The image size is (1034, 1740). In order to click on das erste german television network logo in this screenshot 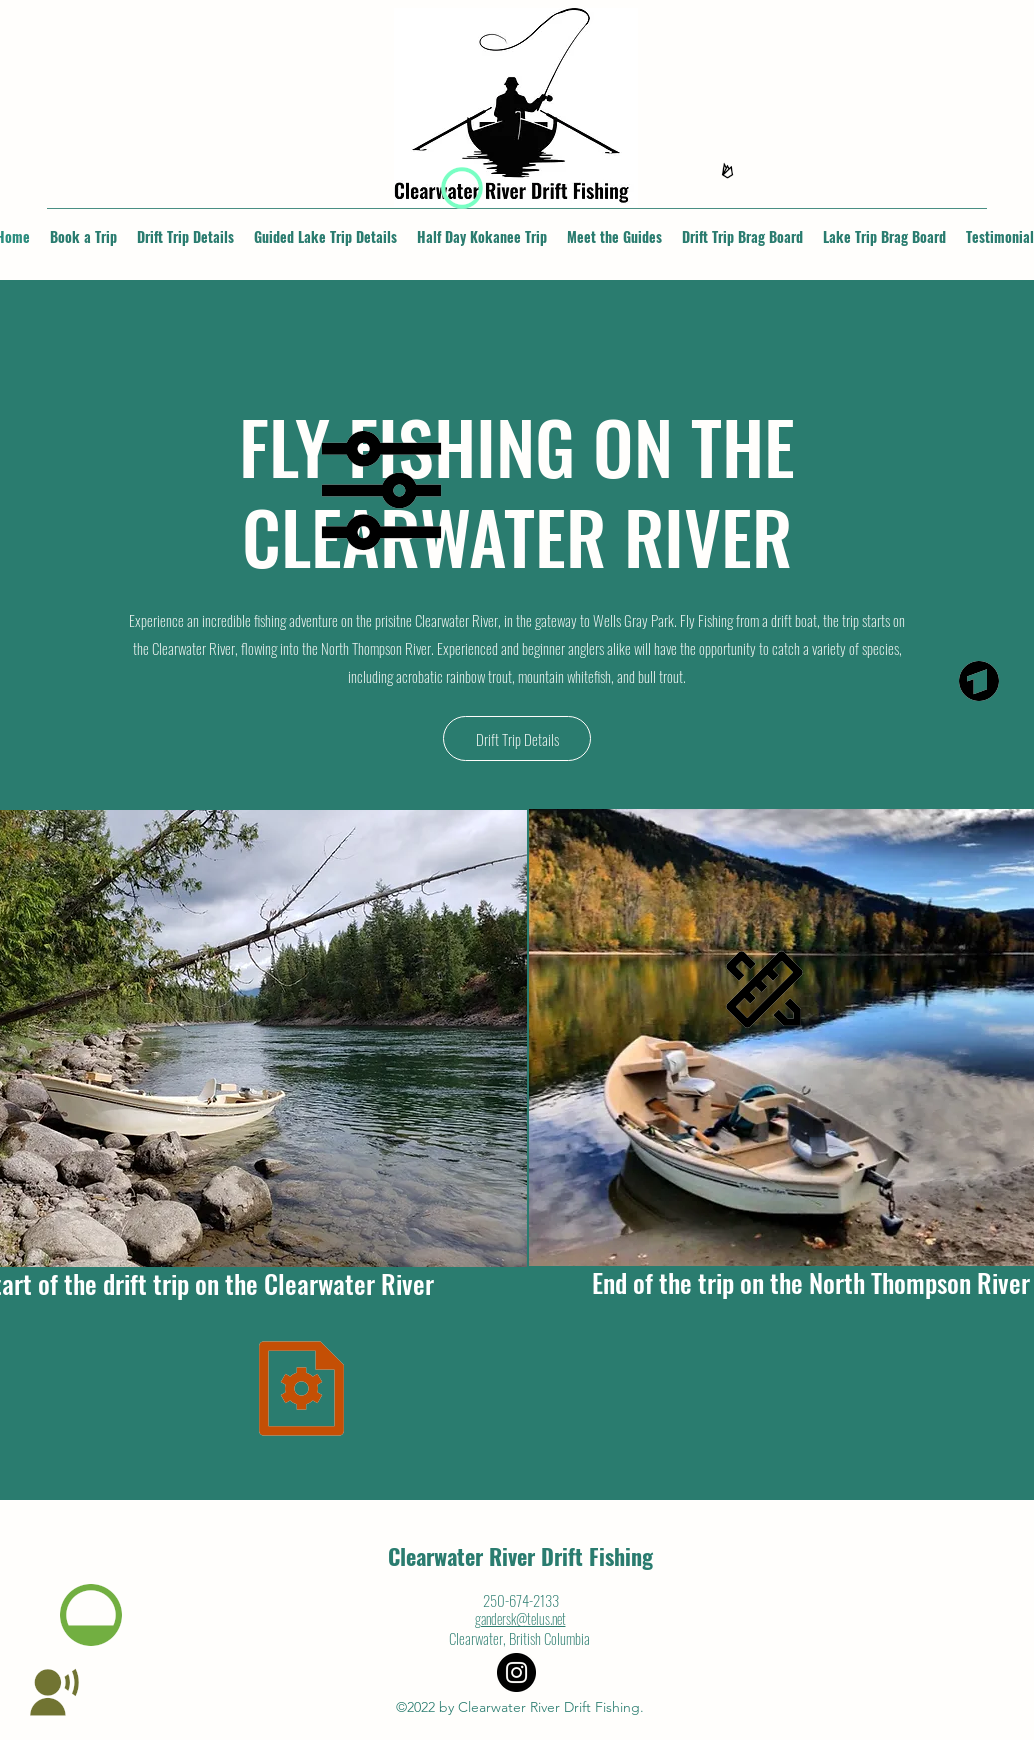, I will do `click(979, 681)`.